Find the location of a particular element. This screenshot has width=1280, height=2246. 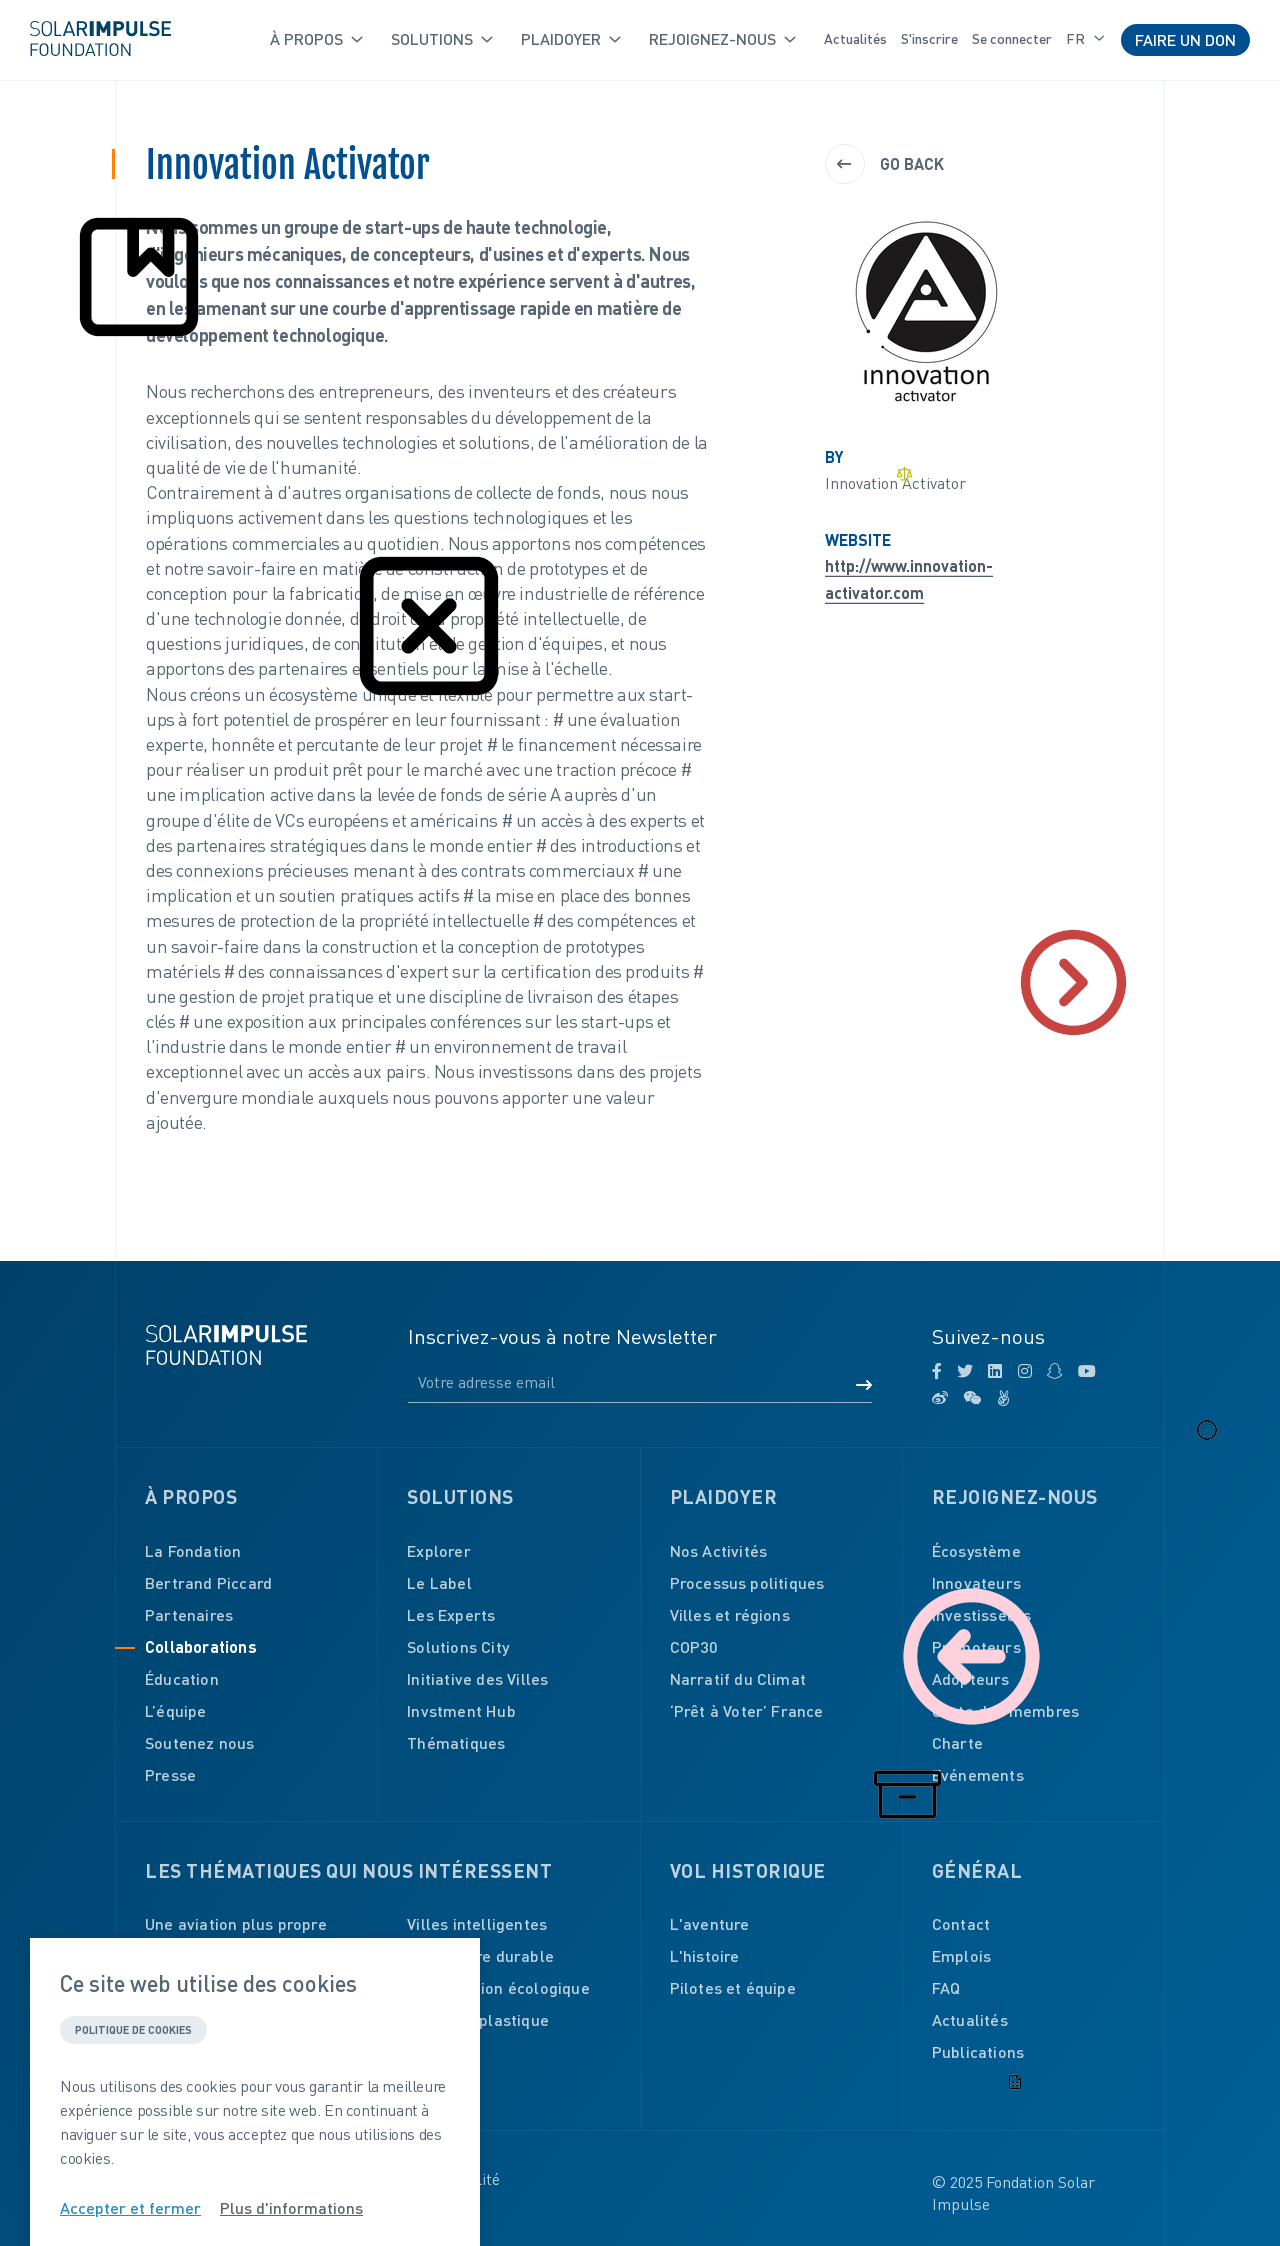

go to next item or page is located at coordinates (1073, 982).